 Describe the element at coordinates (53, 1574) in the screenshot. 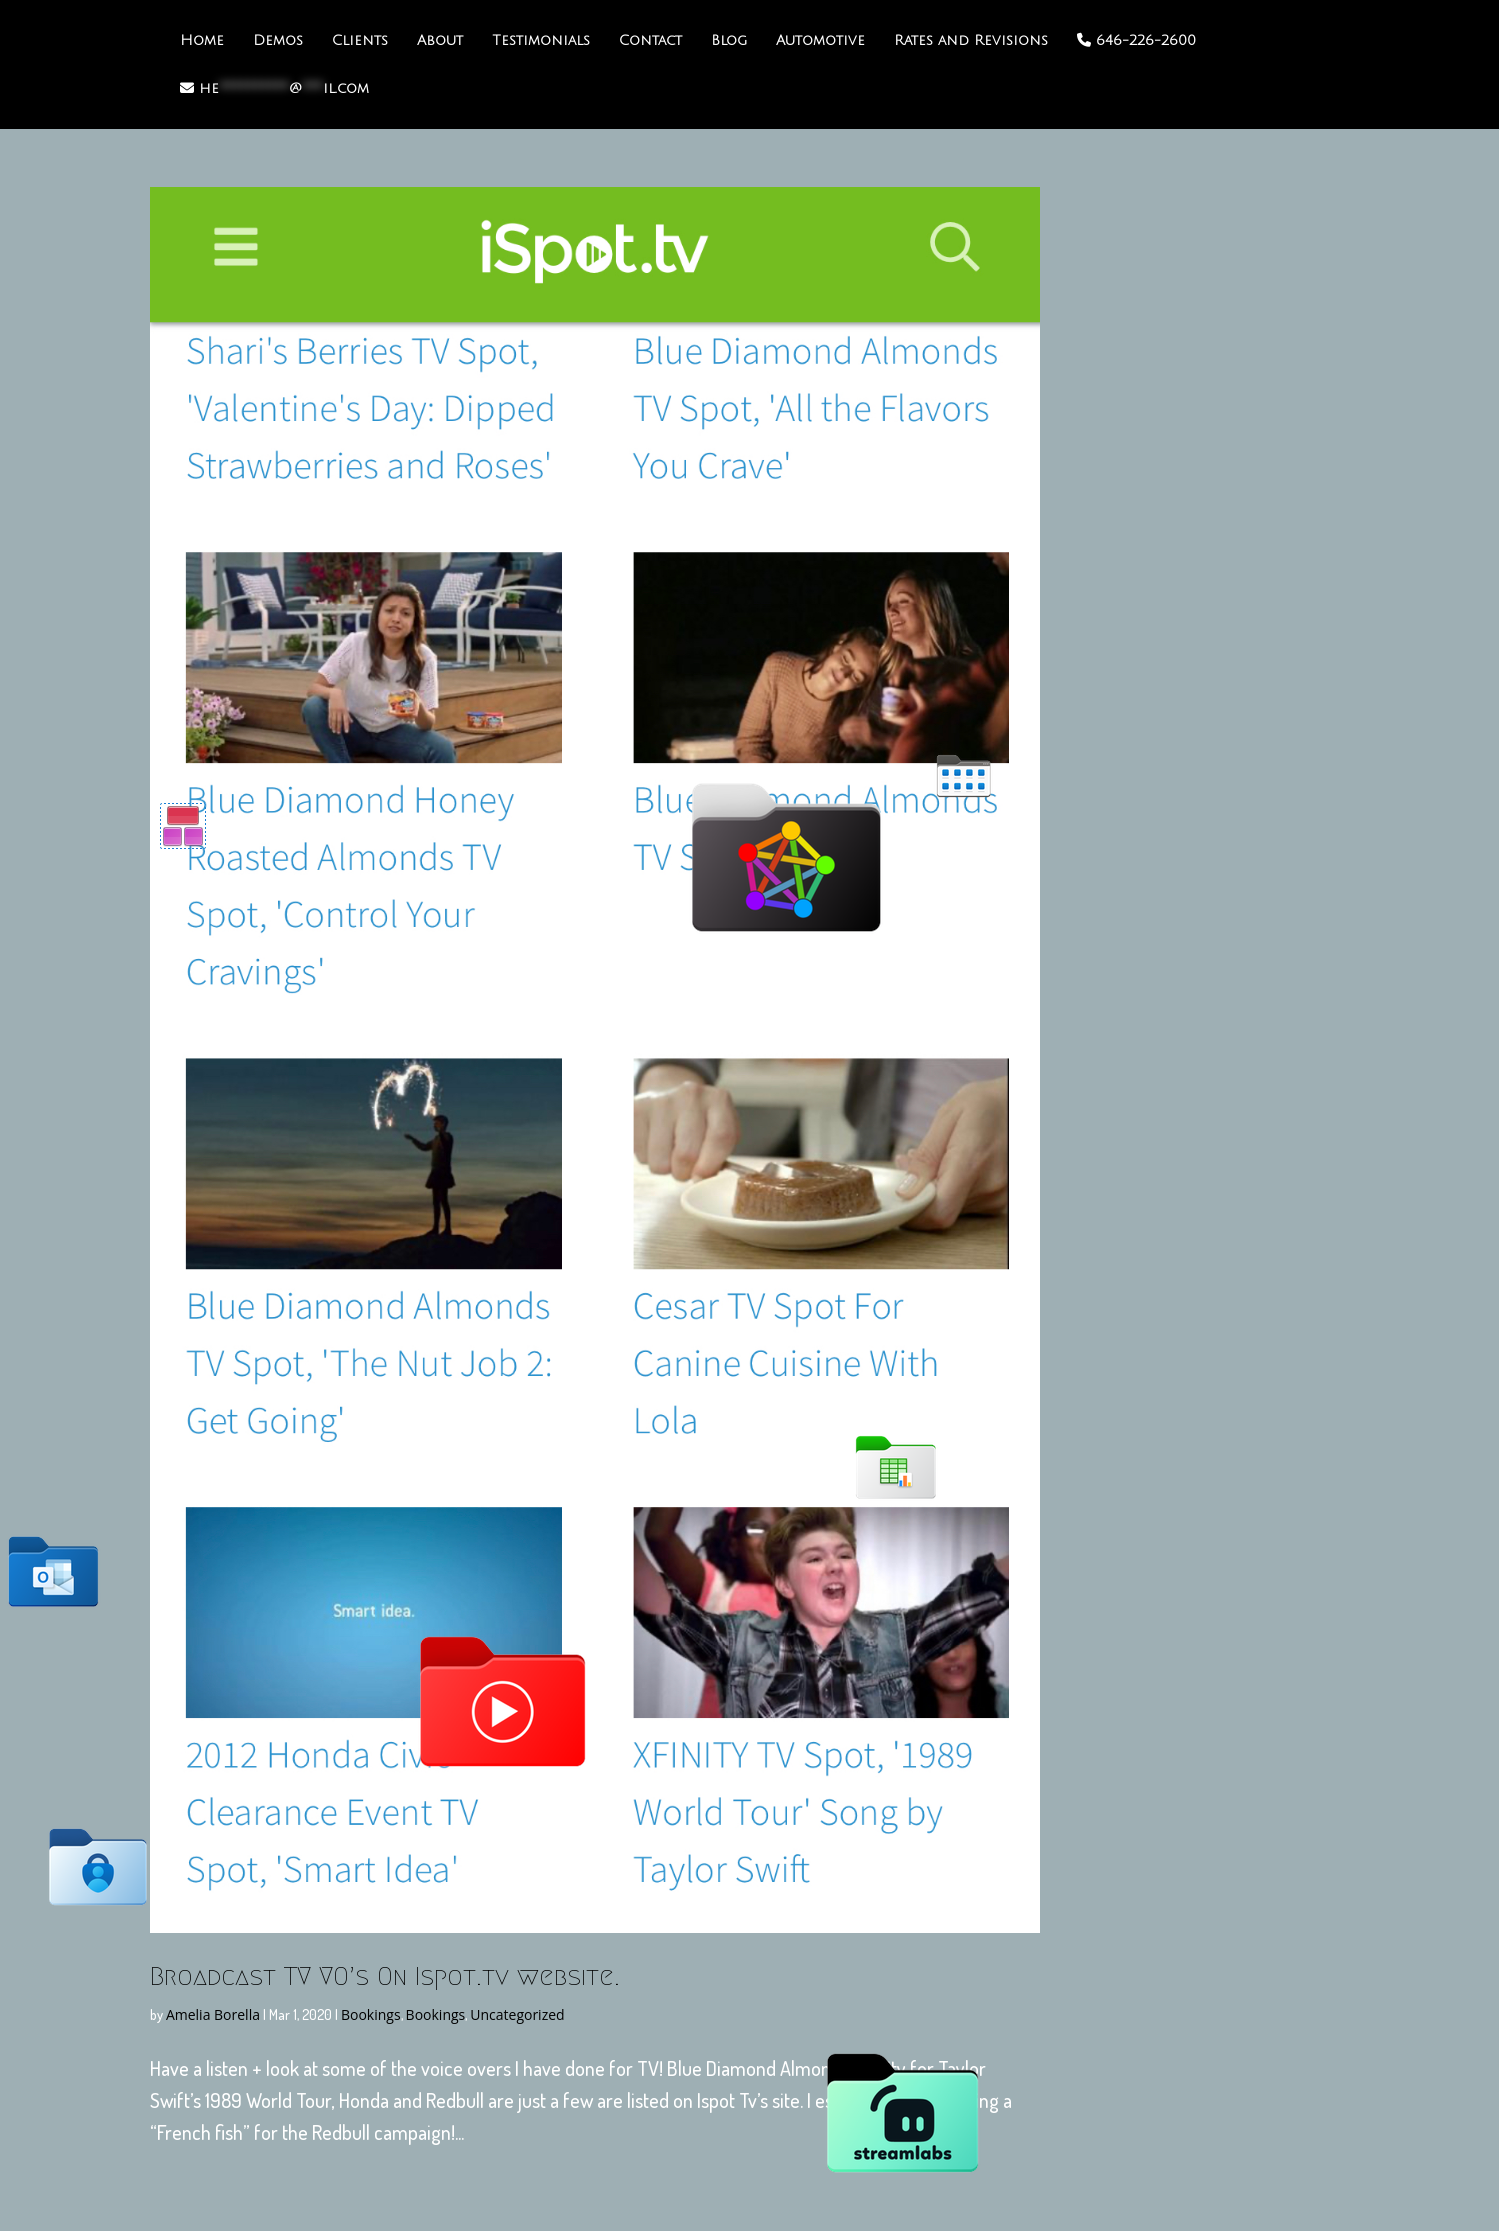

I see `open folder containing microsoft outlook files` at that location.